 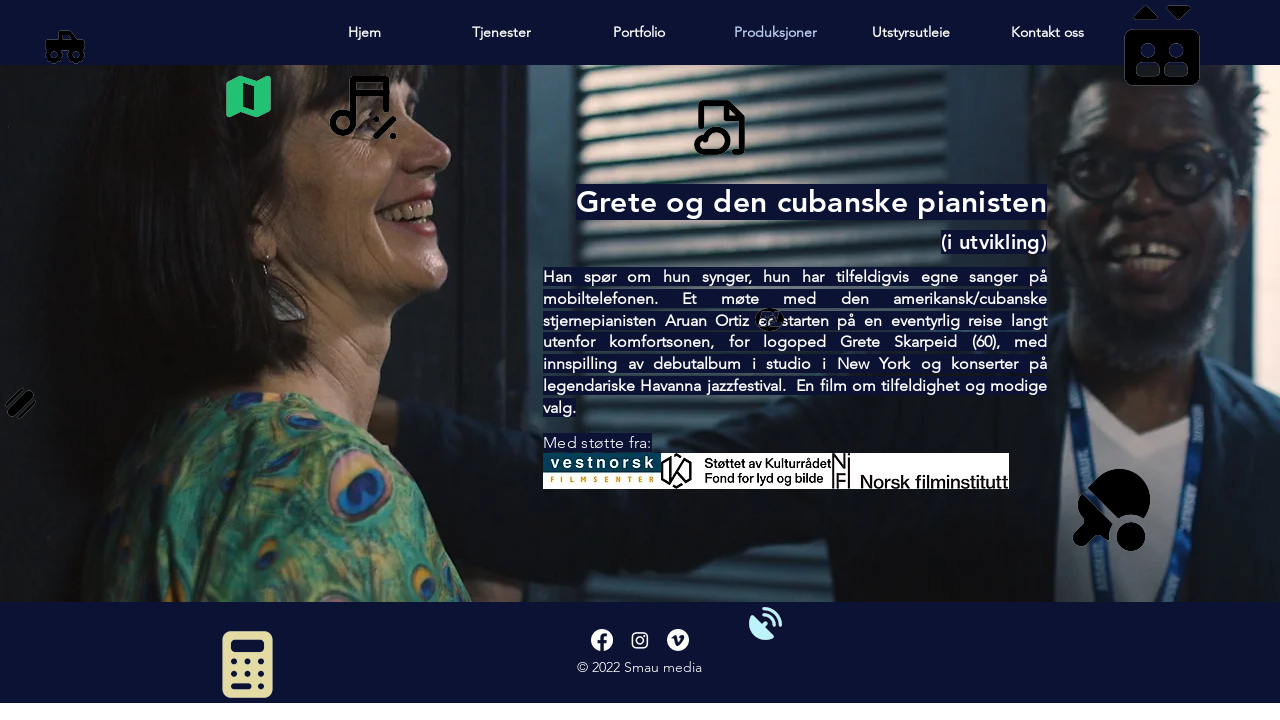 What do you see at coordinates (363, 106) in the screenshot?
I see `view discounted music or audio content` at bounding box center [363, 106].